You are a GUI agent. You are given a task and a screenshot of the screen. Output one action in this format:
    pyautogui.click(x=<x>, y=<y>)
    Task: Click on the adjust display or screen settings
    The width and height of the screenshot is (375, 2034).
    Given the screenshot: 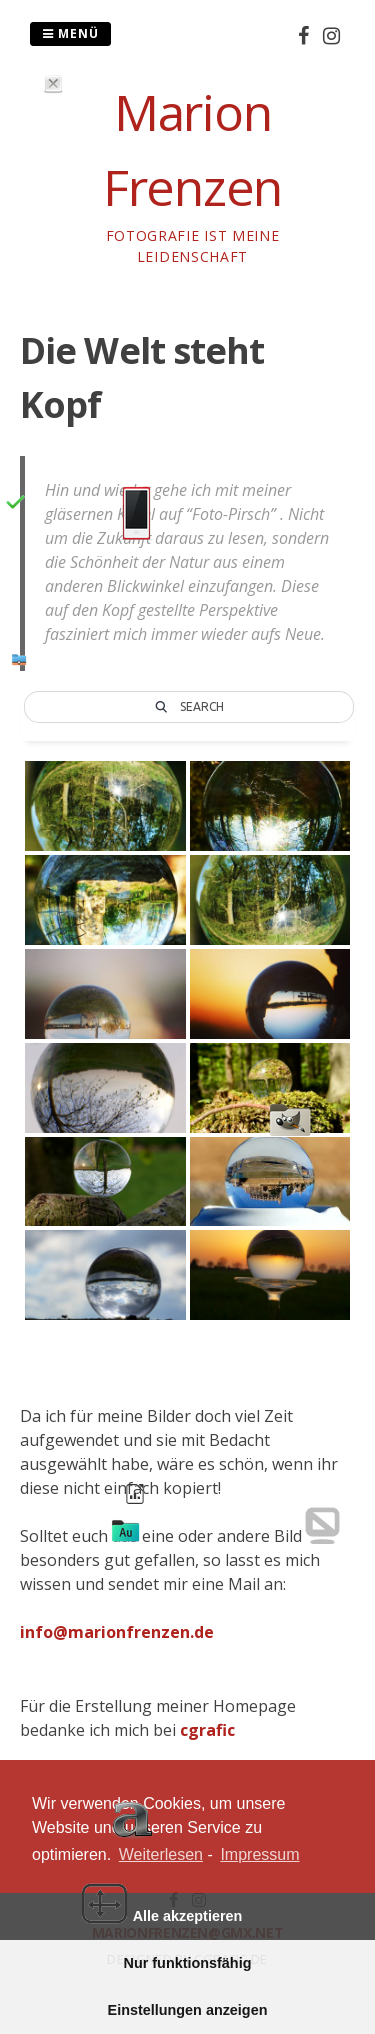 What is the action you would take?
    pyautogui.click(x=104, y=1903)
    